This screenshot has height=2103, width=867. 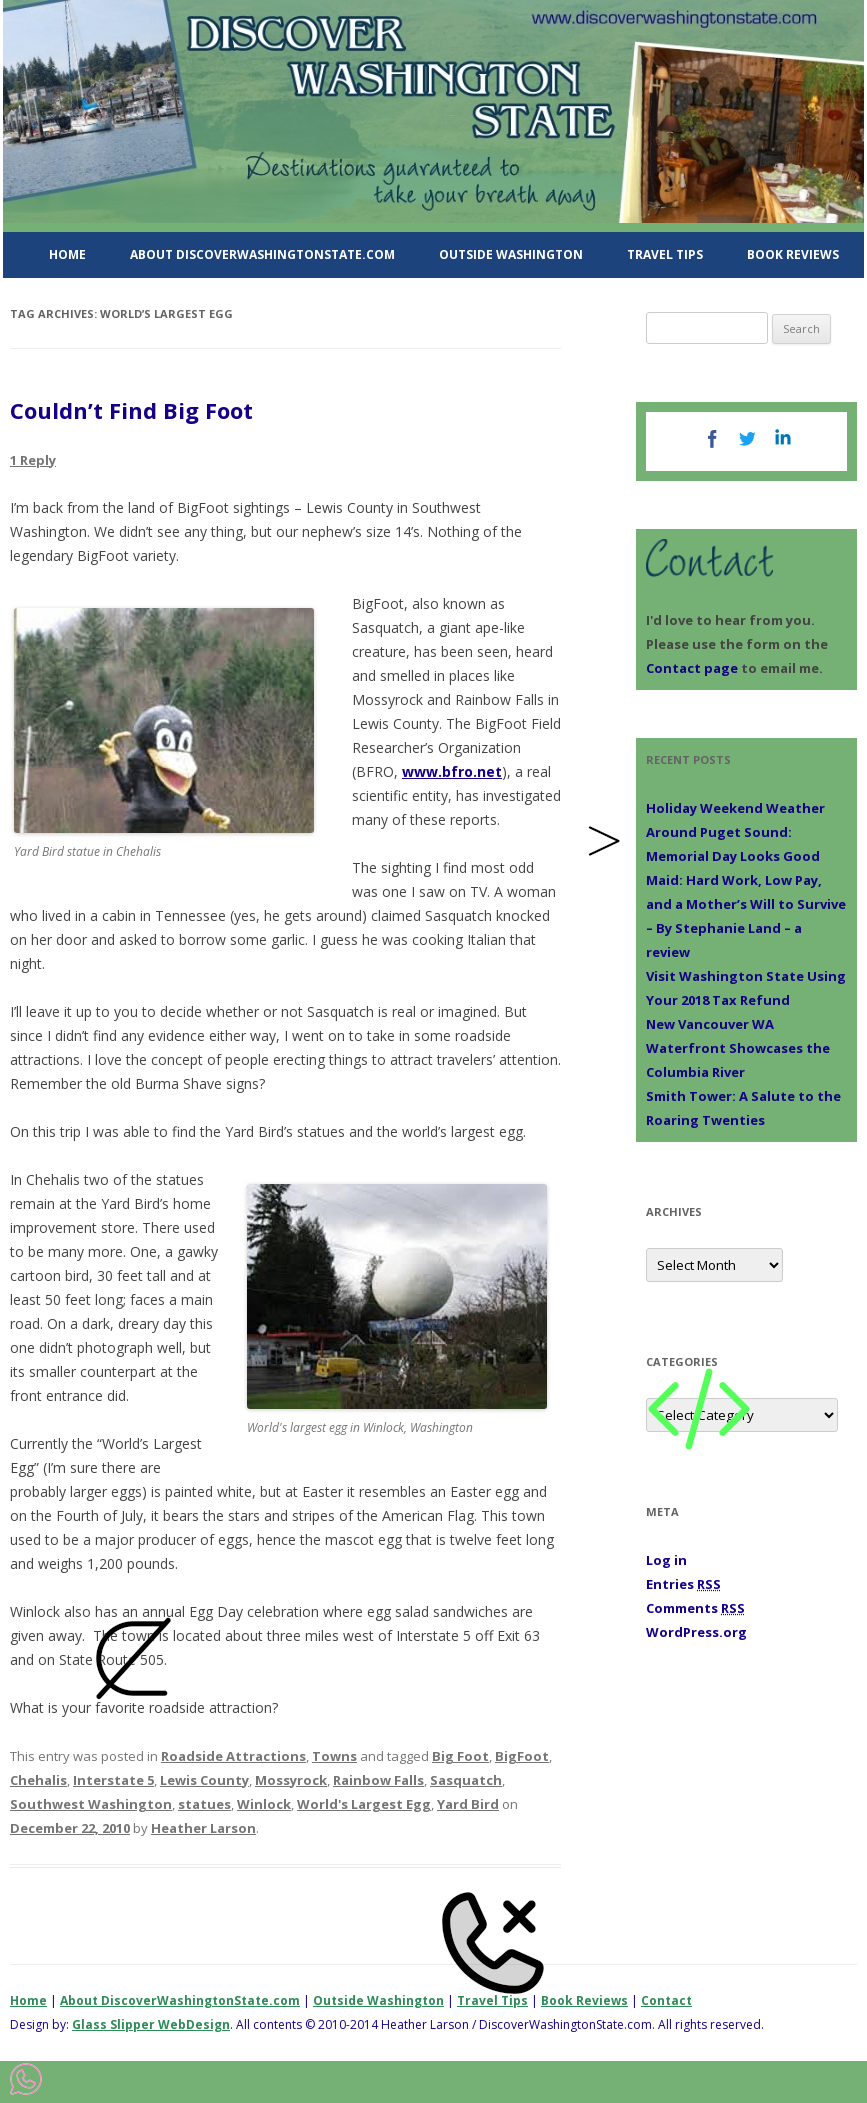 I want to click on view or edit source code, so click(x=699, y=1409).